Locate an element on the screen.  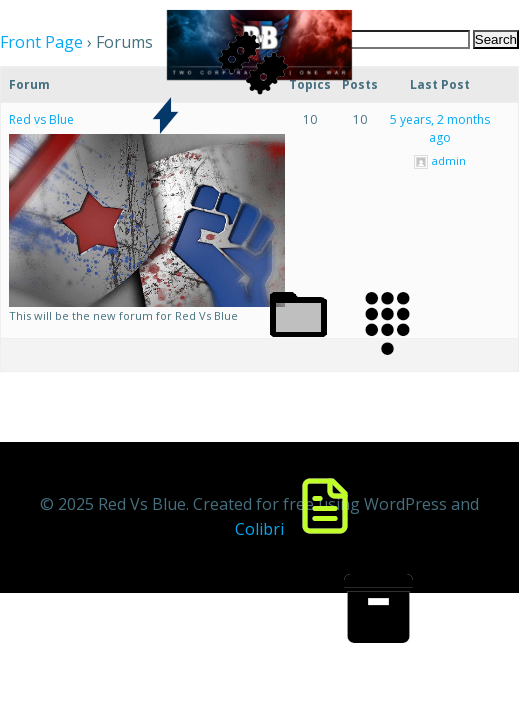
view document contents is located at coordinates (325, 506).